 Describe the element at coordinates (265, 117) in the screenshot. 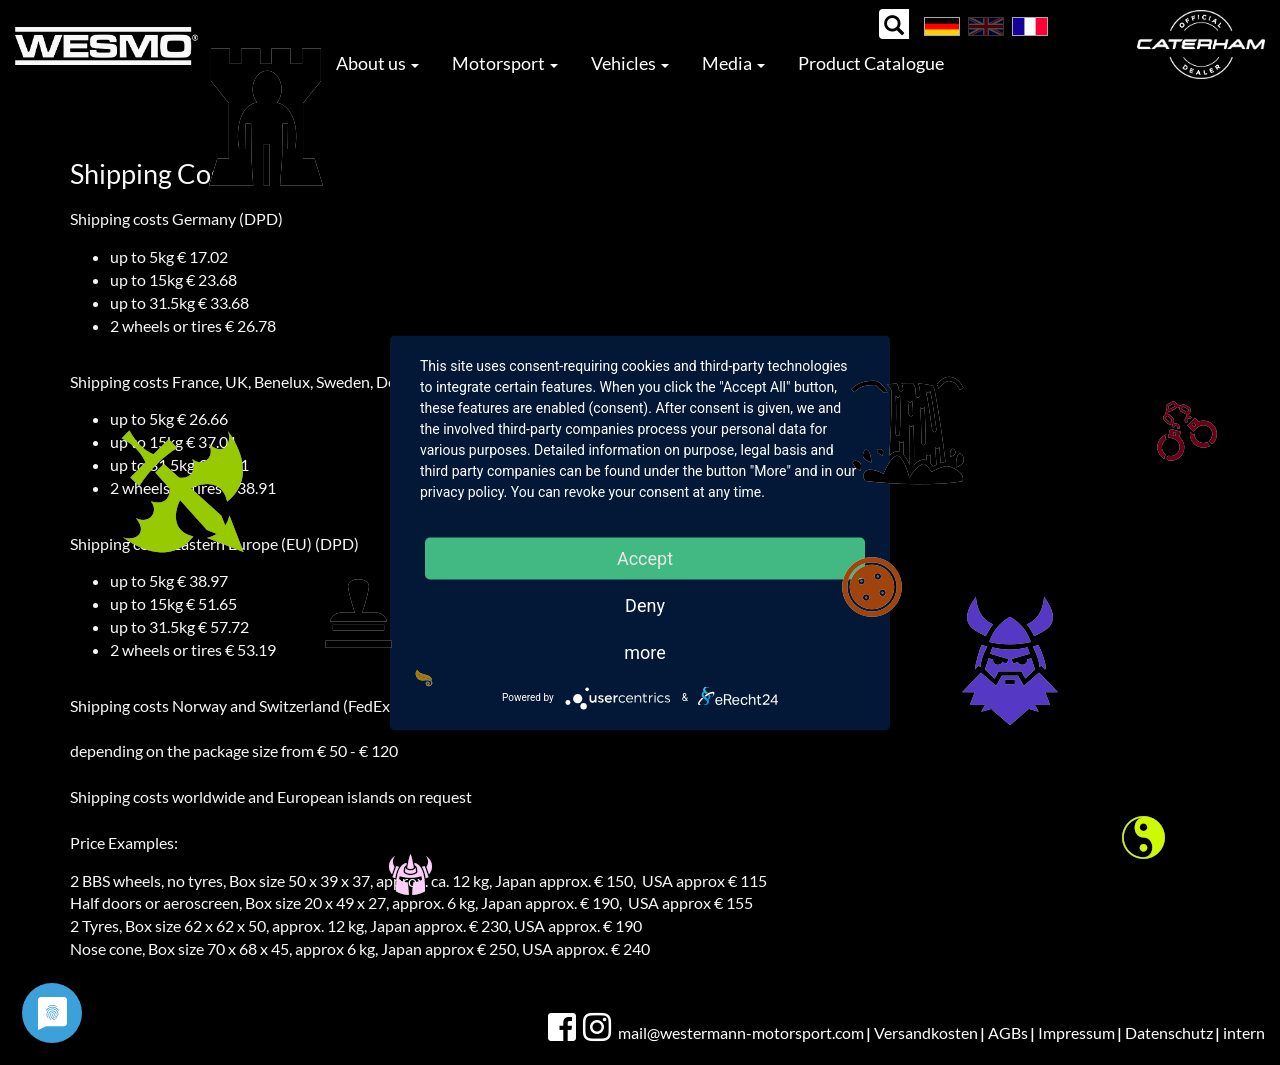

I see `access defensive structures or fortifications` at that location.